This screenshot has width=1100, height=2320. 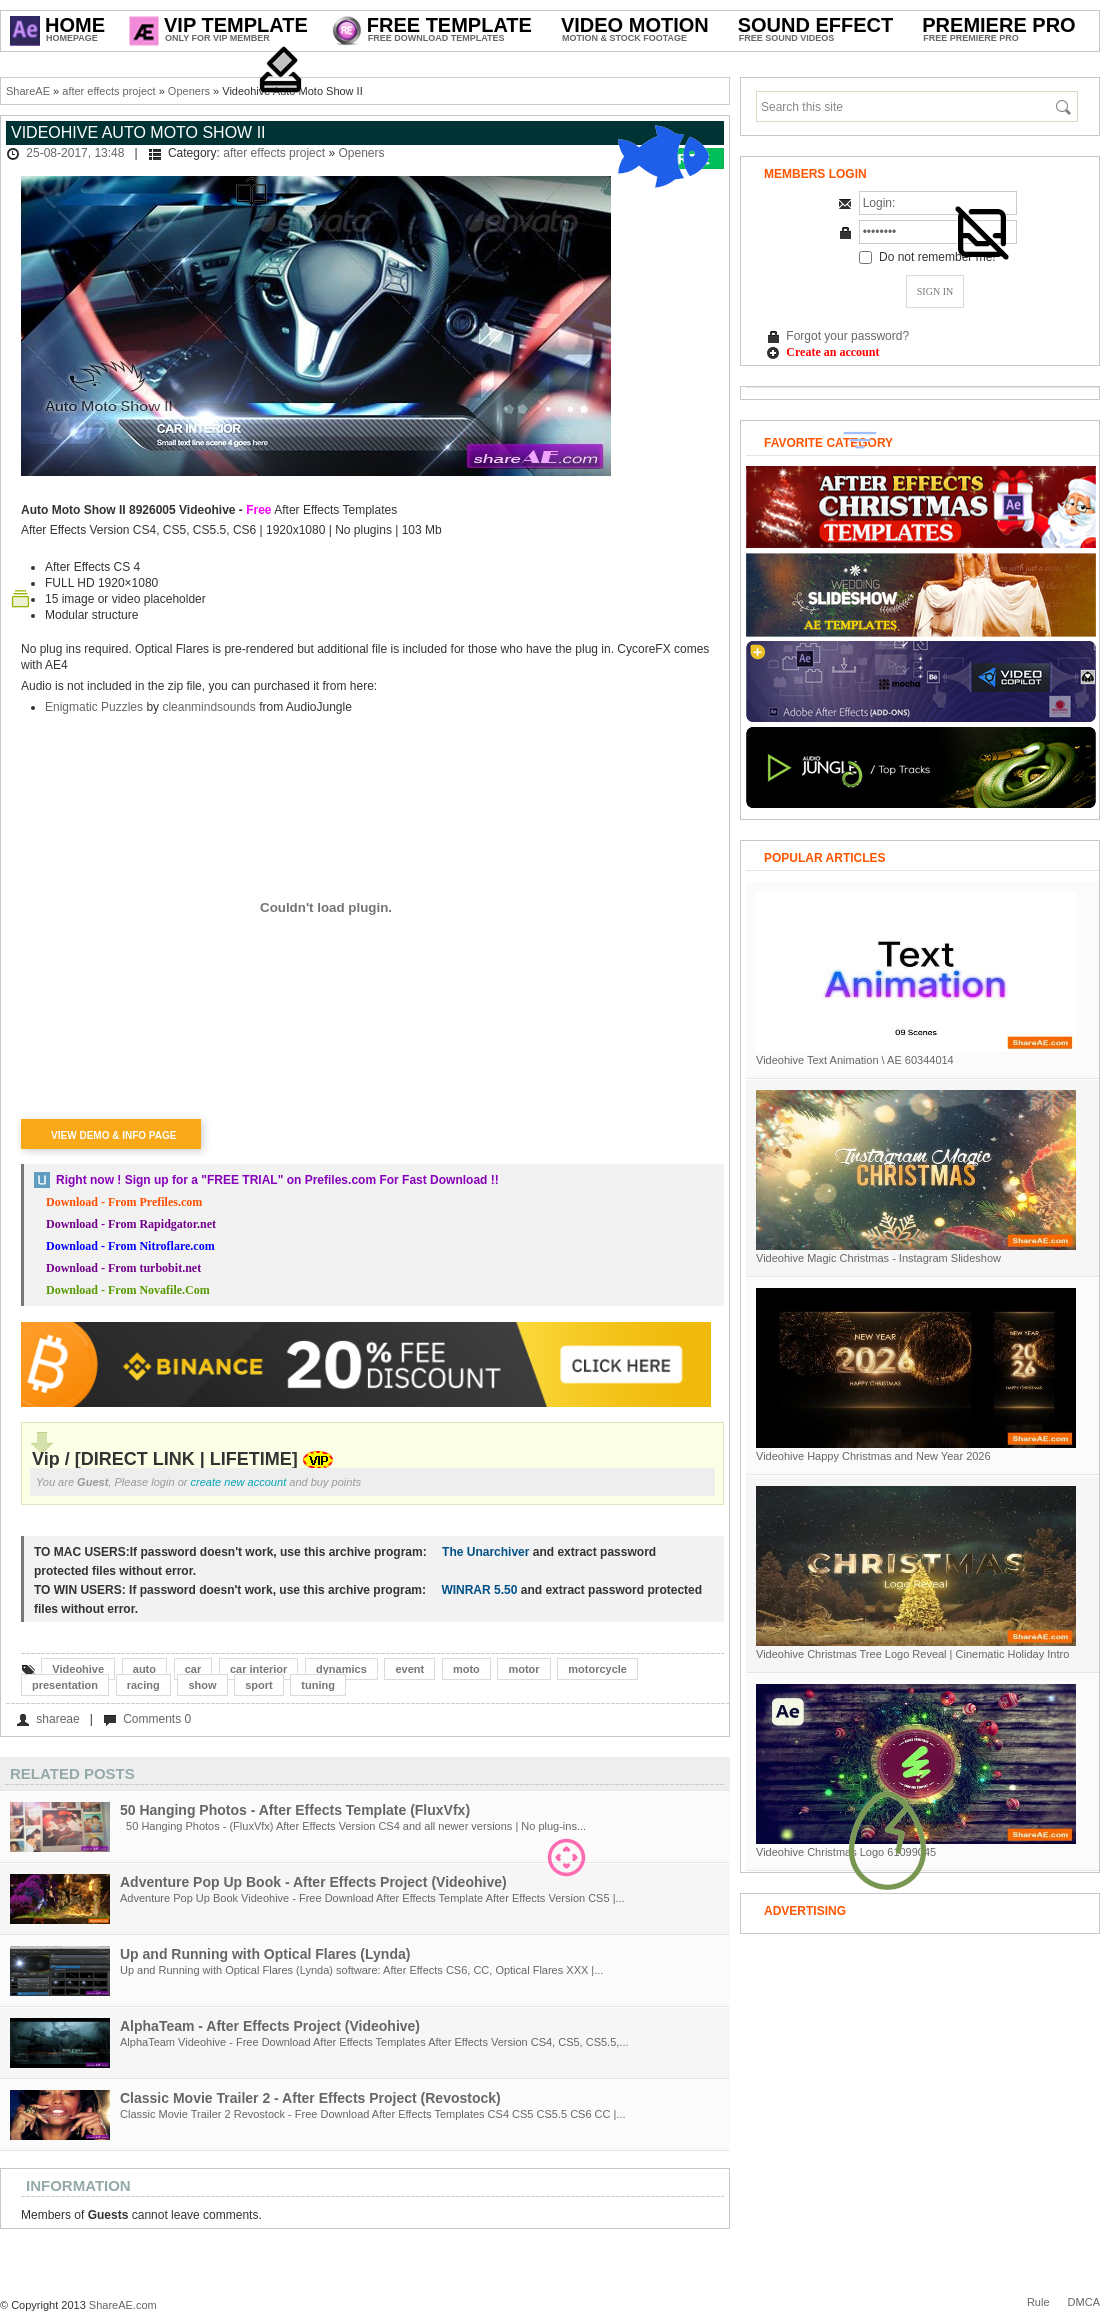 I want to click on view user profile or contact details, so click(x=251, y=191).